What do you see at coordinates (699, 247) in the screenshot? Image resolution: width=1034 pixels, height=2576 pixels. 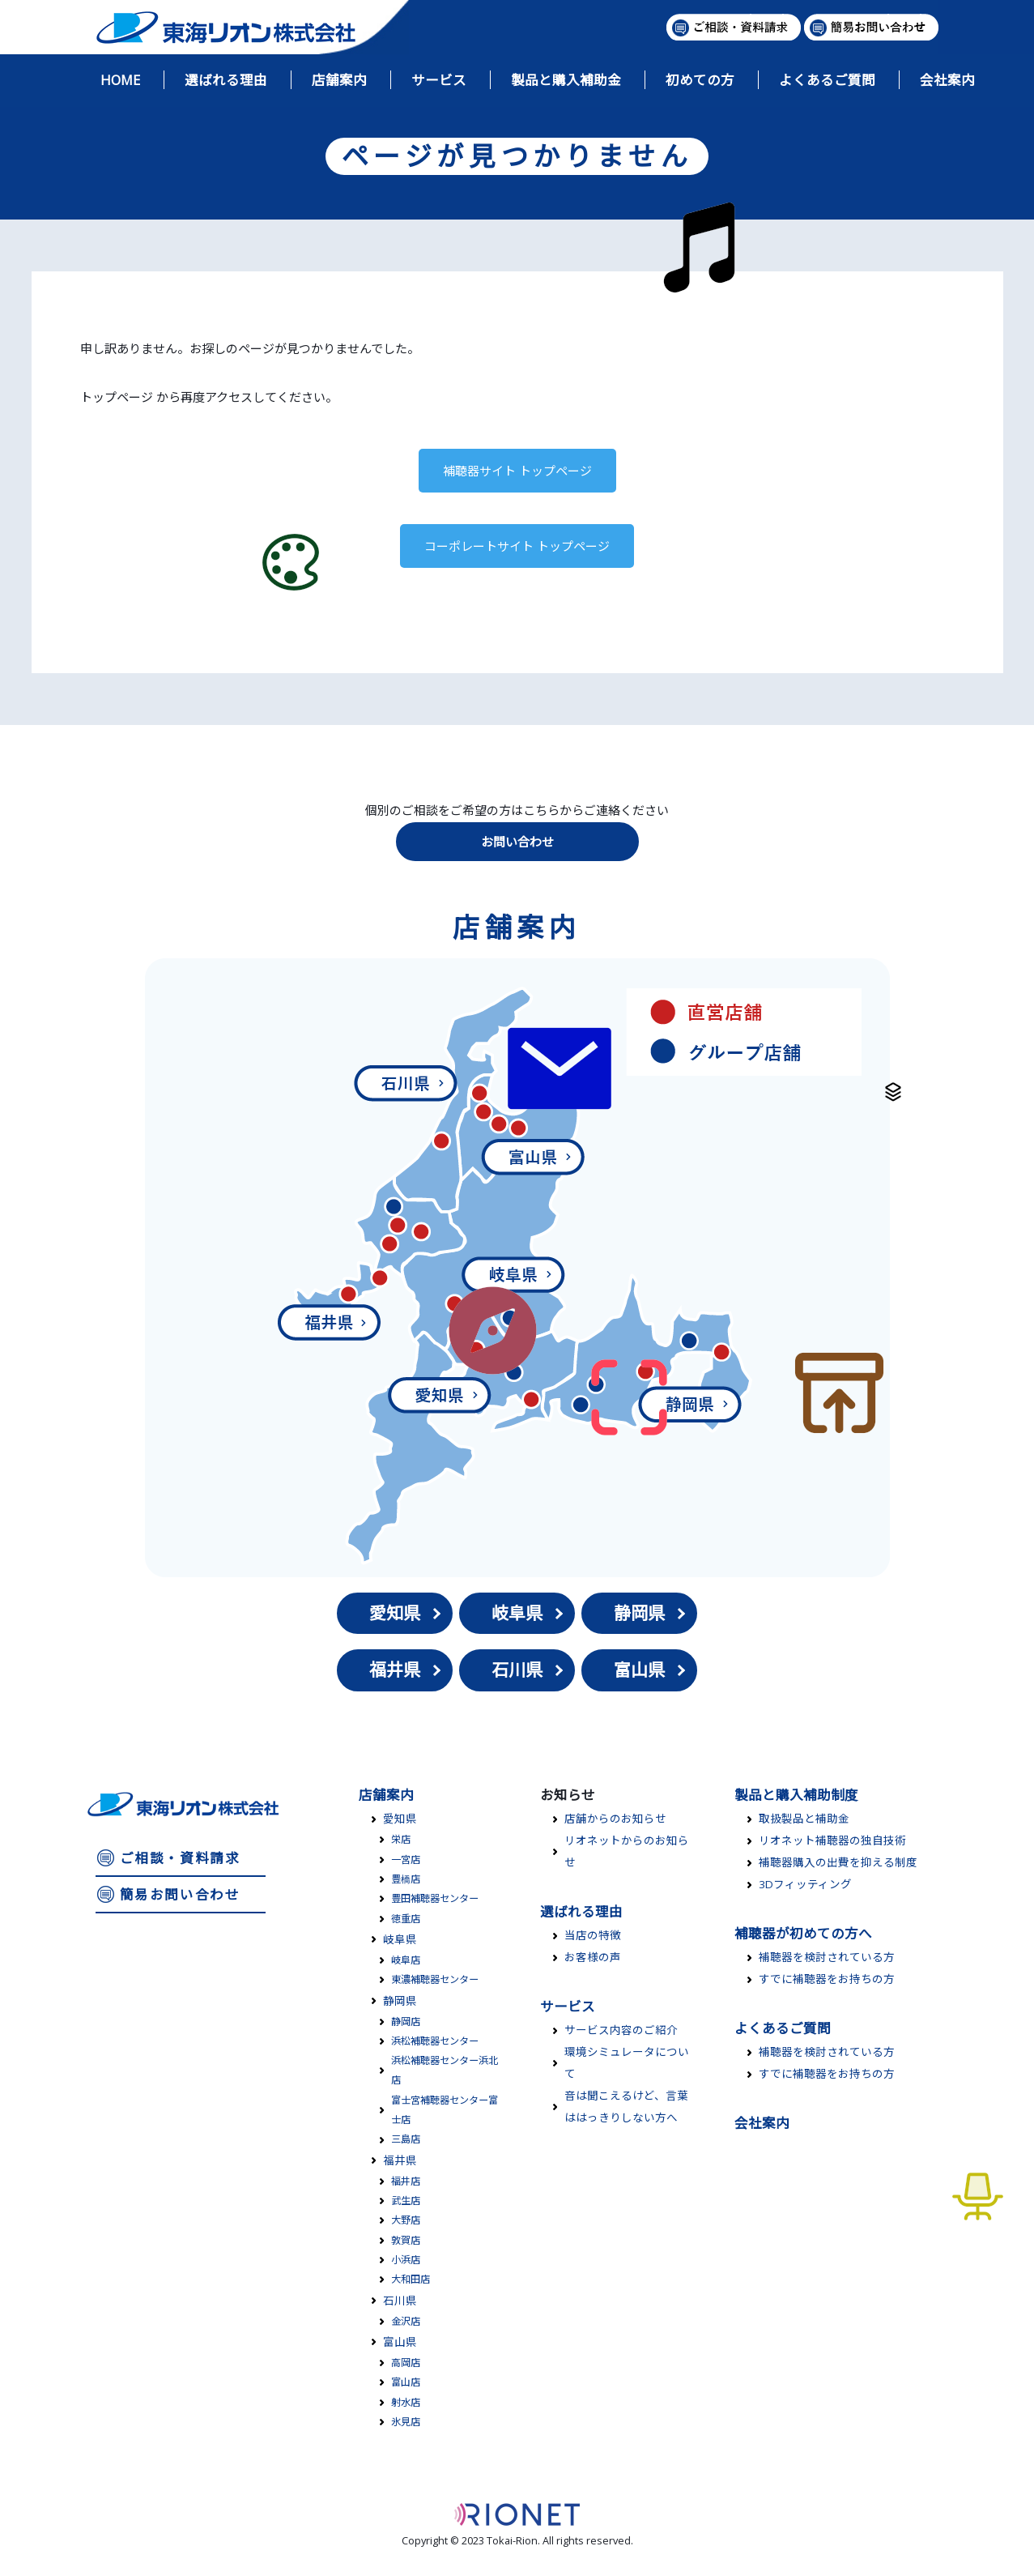 I see `open music player or library` at bounding box center [699, 247].